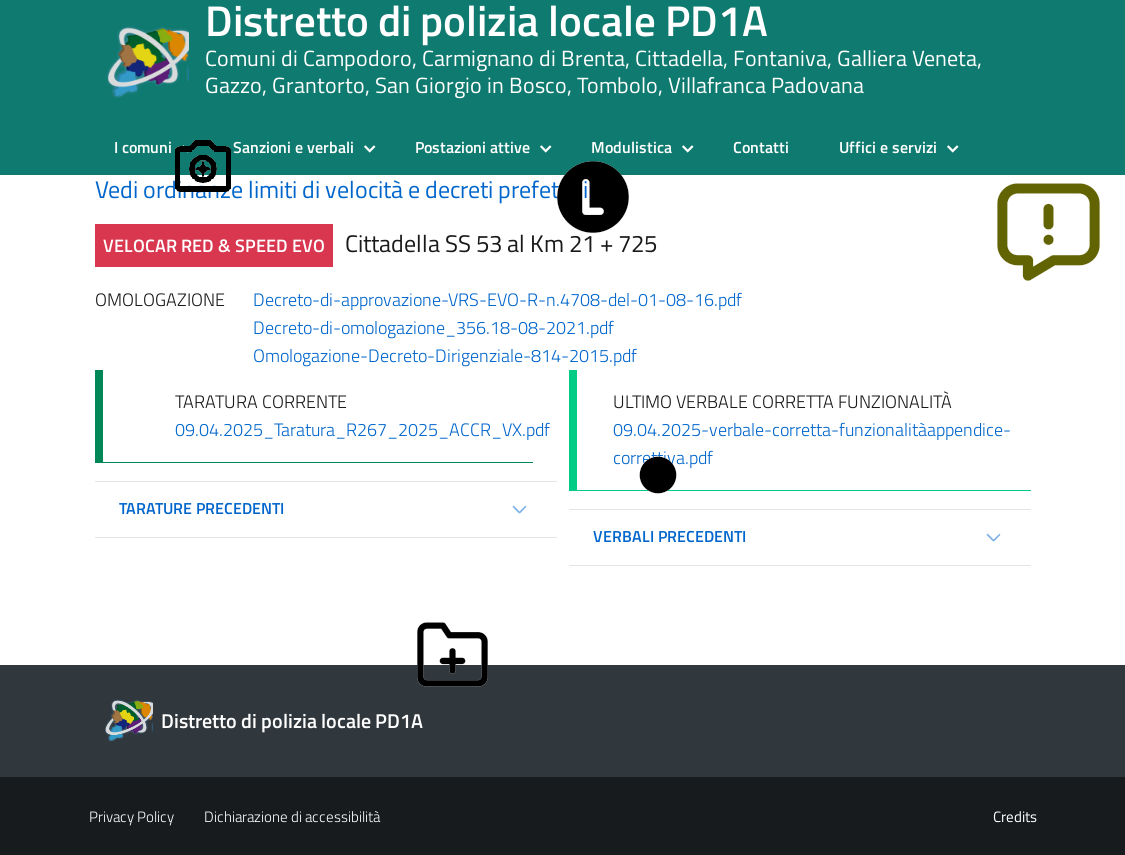 Image resolution: width=1125 pixels, height=855 pixels. What do you see at coordinates (658, 475) in the screenshot?
I see `unselected radio button or toggle option` at bounding box center [658, 475].